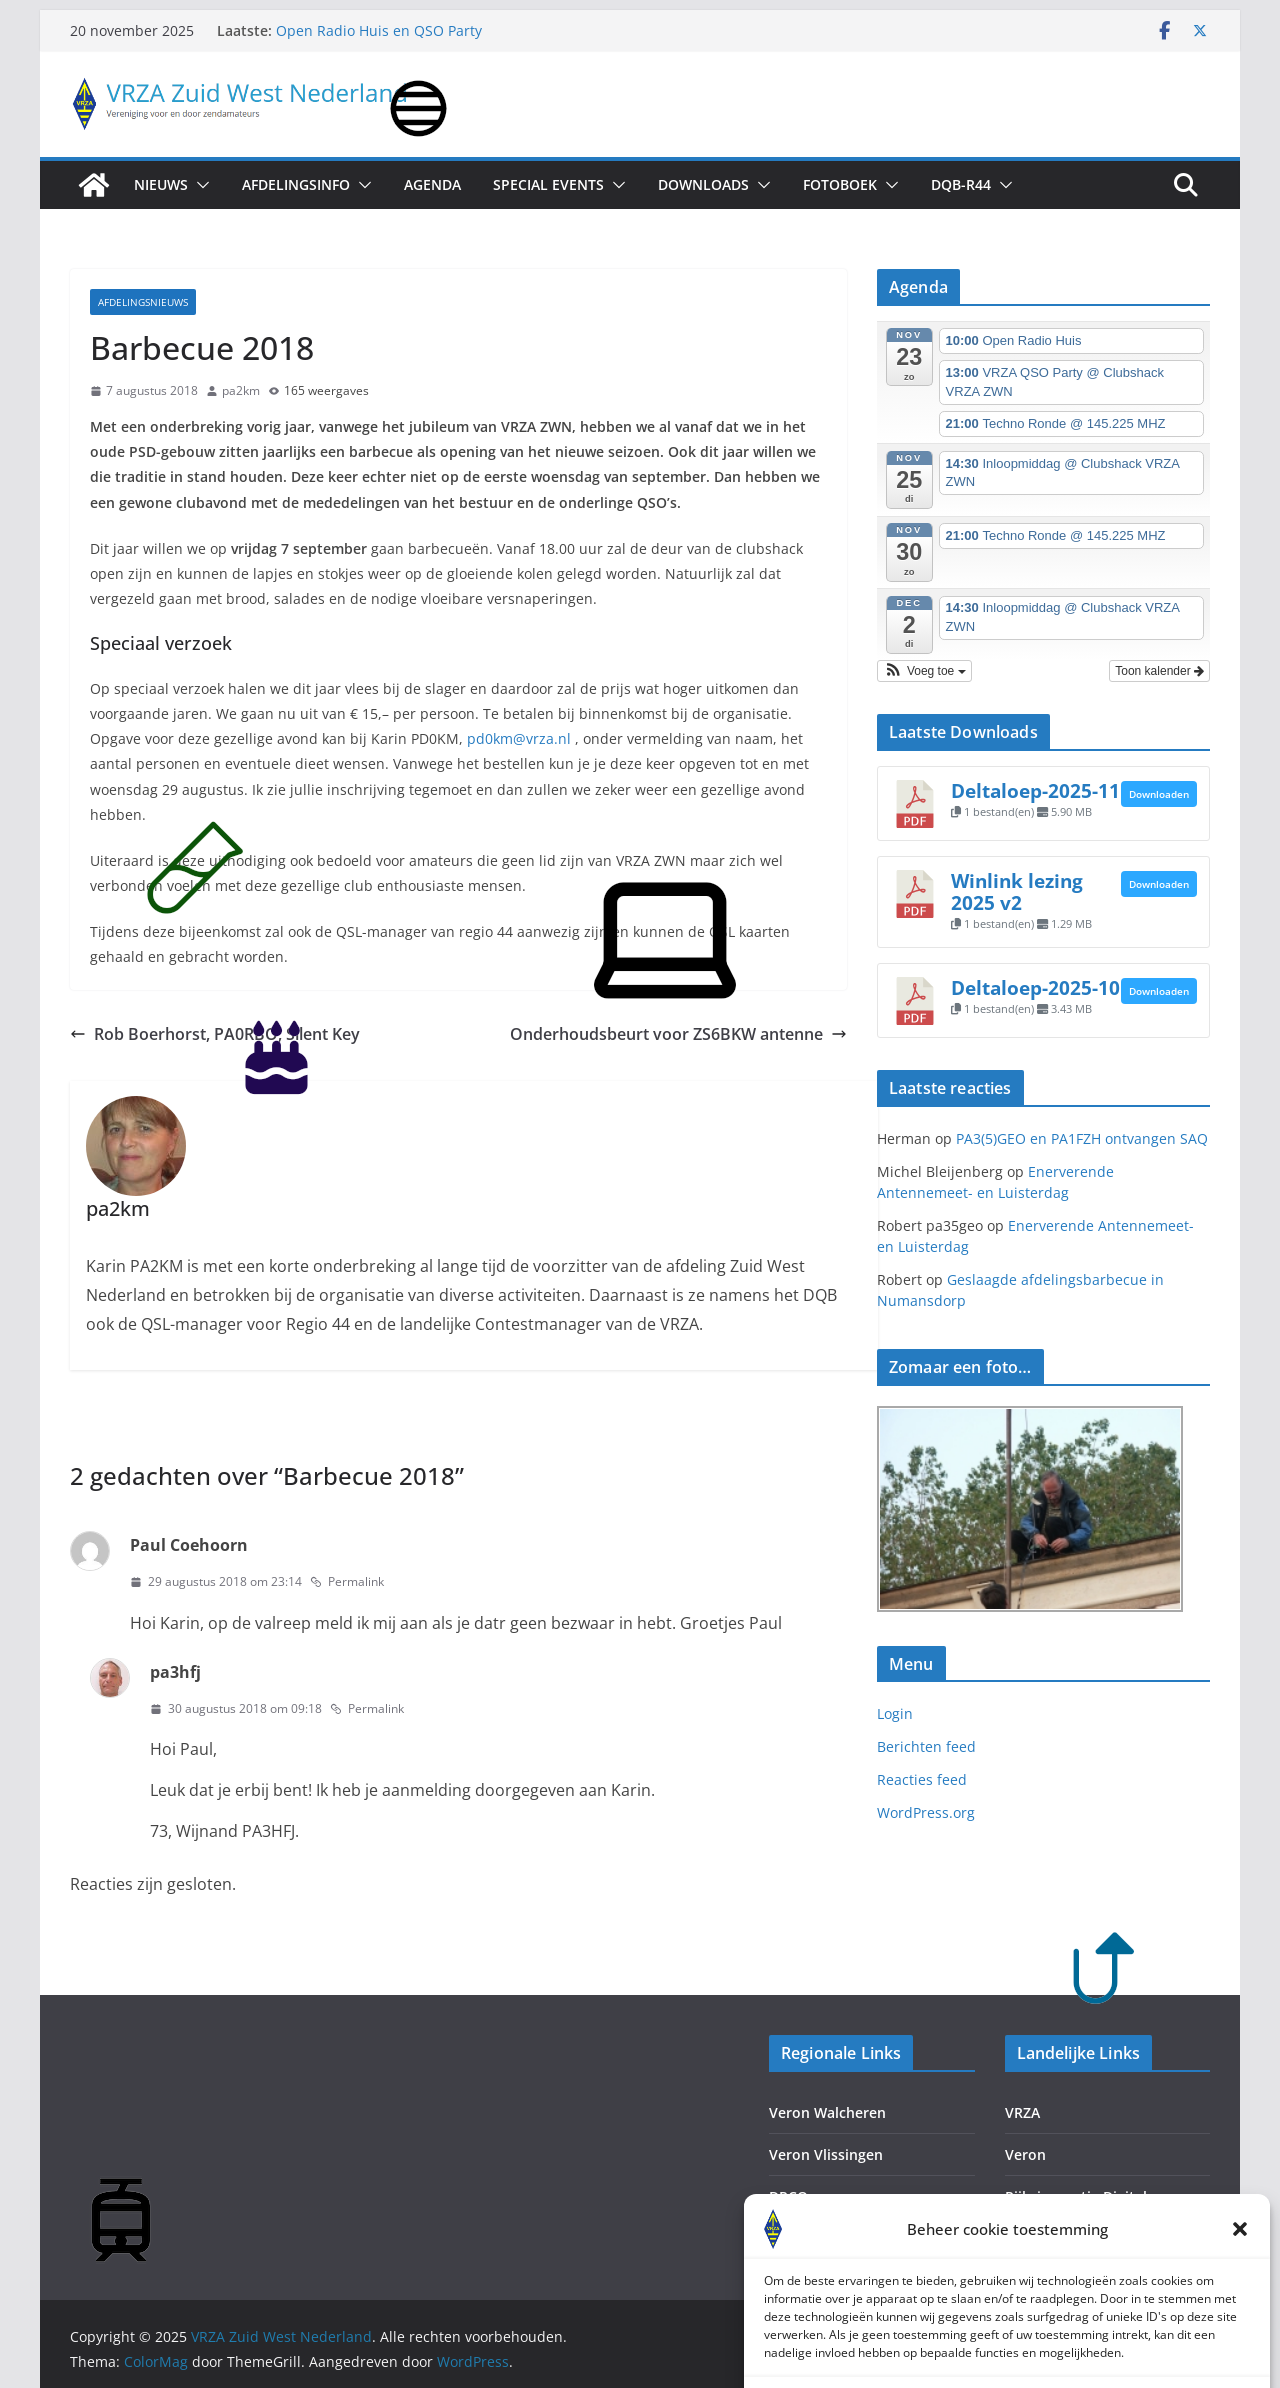 The width and height of the screenshot is (1280, 2388). I want to click on view global latitude lines or geographic coordinates, so click(418, 108).